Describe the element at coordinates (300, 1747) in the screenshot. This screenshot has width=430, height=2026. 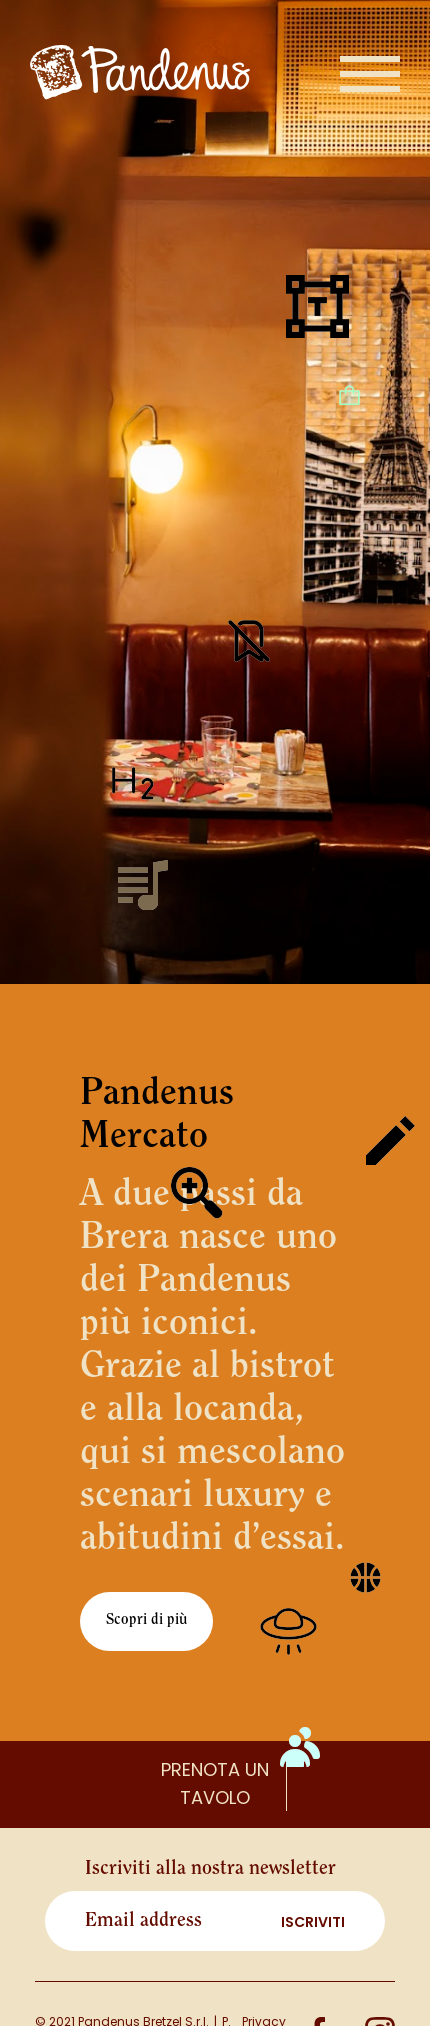
I see `view friends list` at that location.